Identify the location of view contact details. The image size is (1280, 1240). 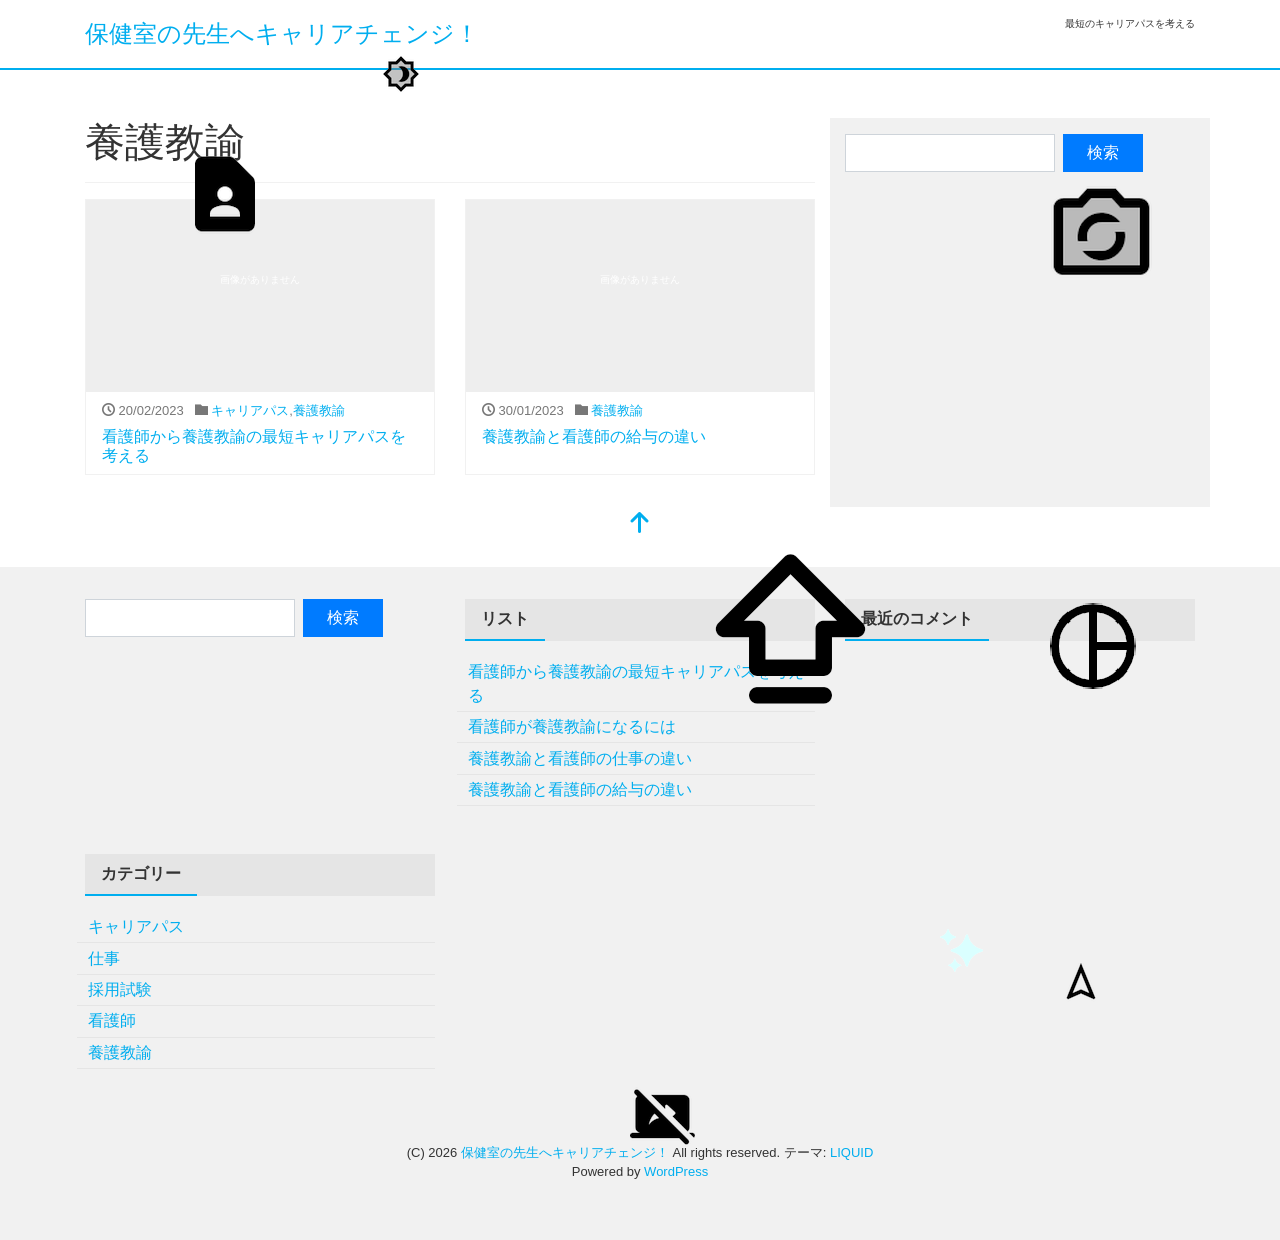
(225, 194).